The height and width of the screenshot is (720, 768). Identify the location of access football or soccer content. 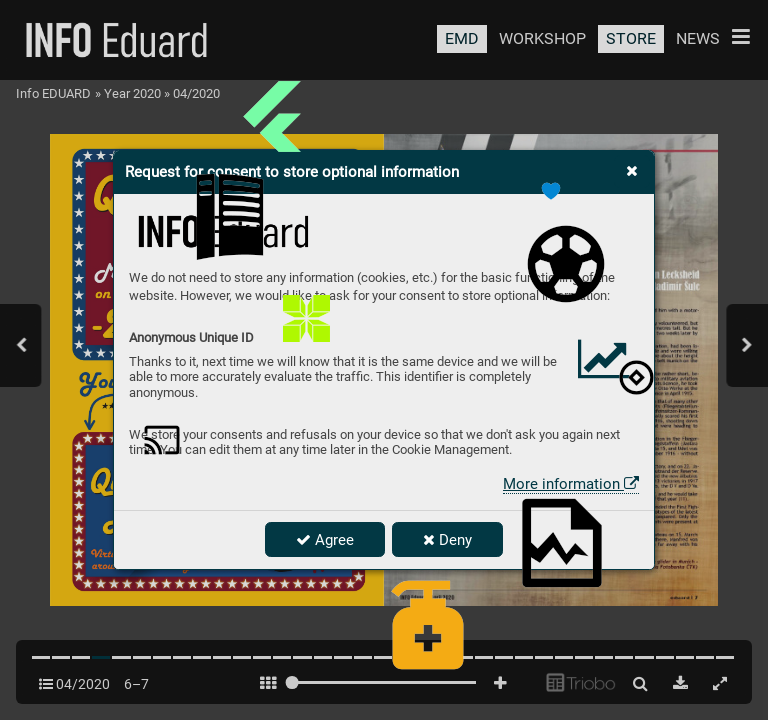
(566, 264).